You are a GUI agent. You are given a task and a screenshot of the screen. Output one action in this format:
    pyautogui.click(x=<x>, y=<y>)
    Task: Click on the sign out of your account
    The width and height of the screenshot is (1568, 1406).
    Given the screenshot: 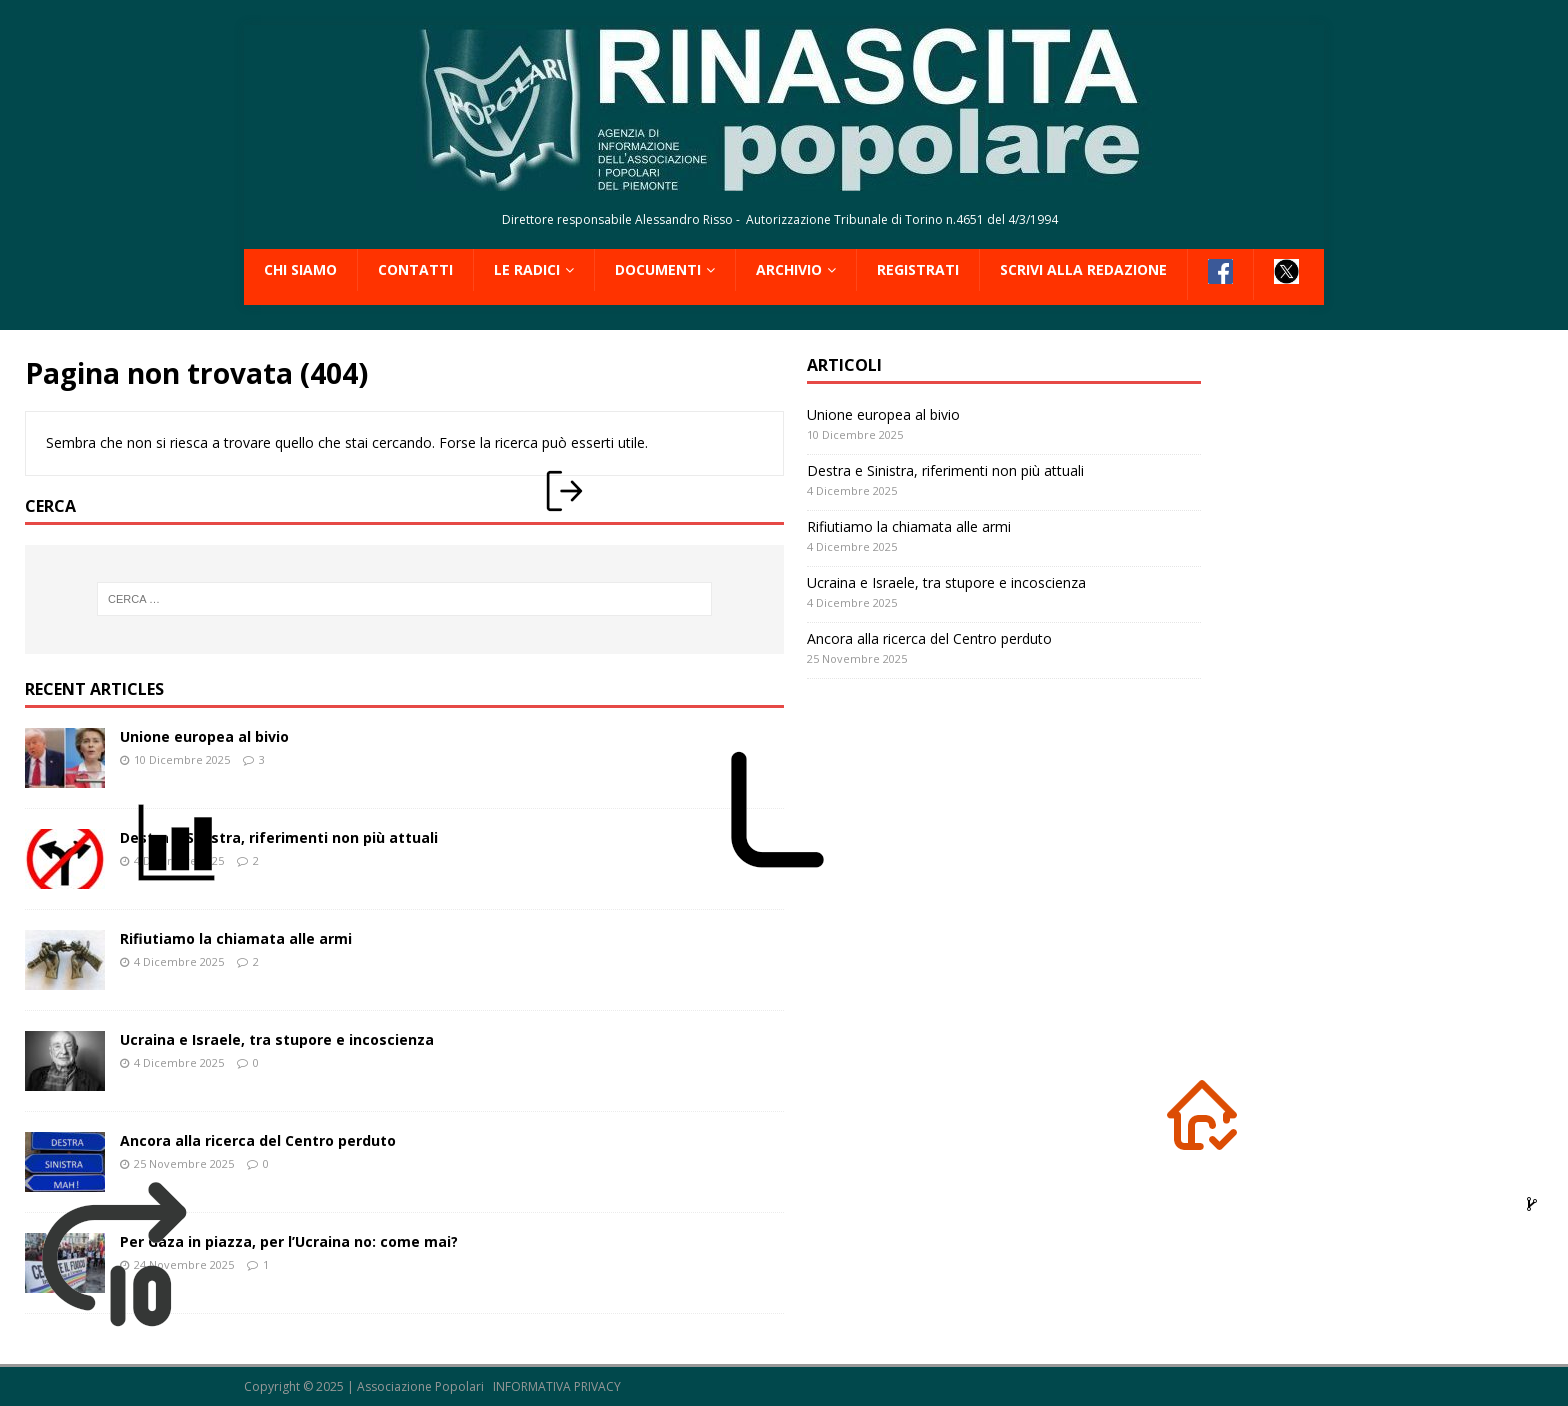 What is the action you would take?
    pyautogui.click(x=564, y=491)
    